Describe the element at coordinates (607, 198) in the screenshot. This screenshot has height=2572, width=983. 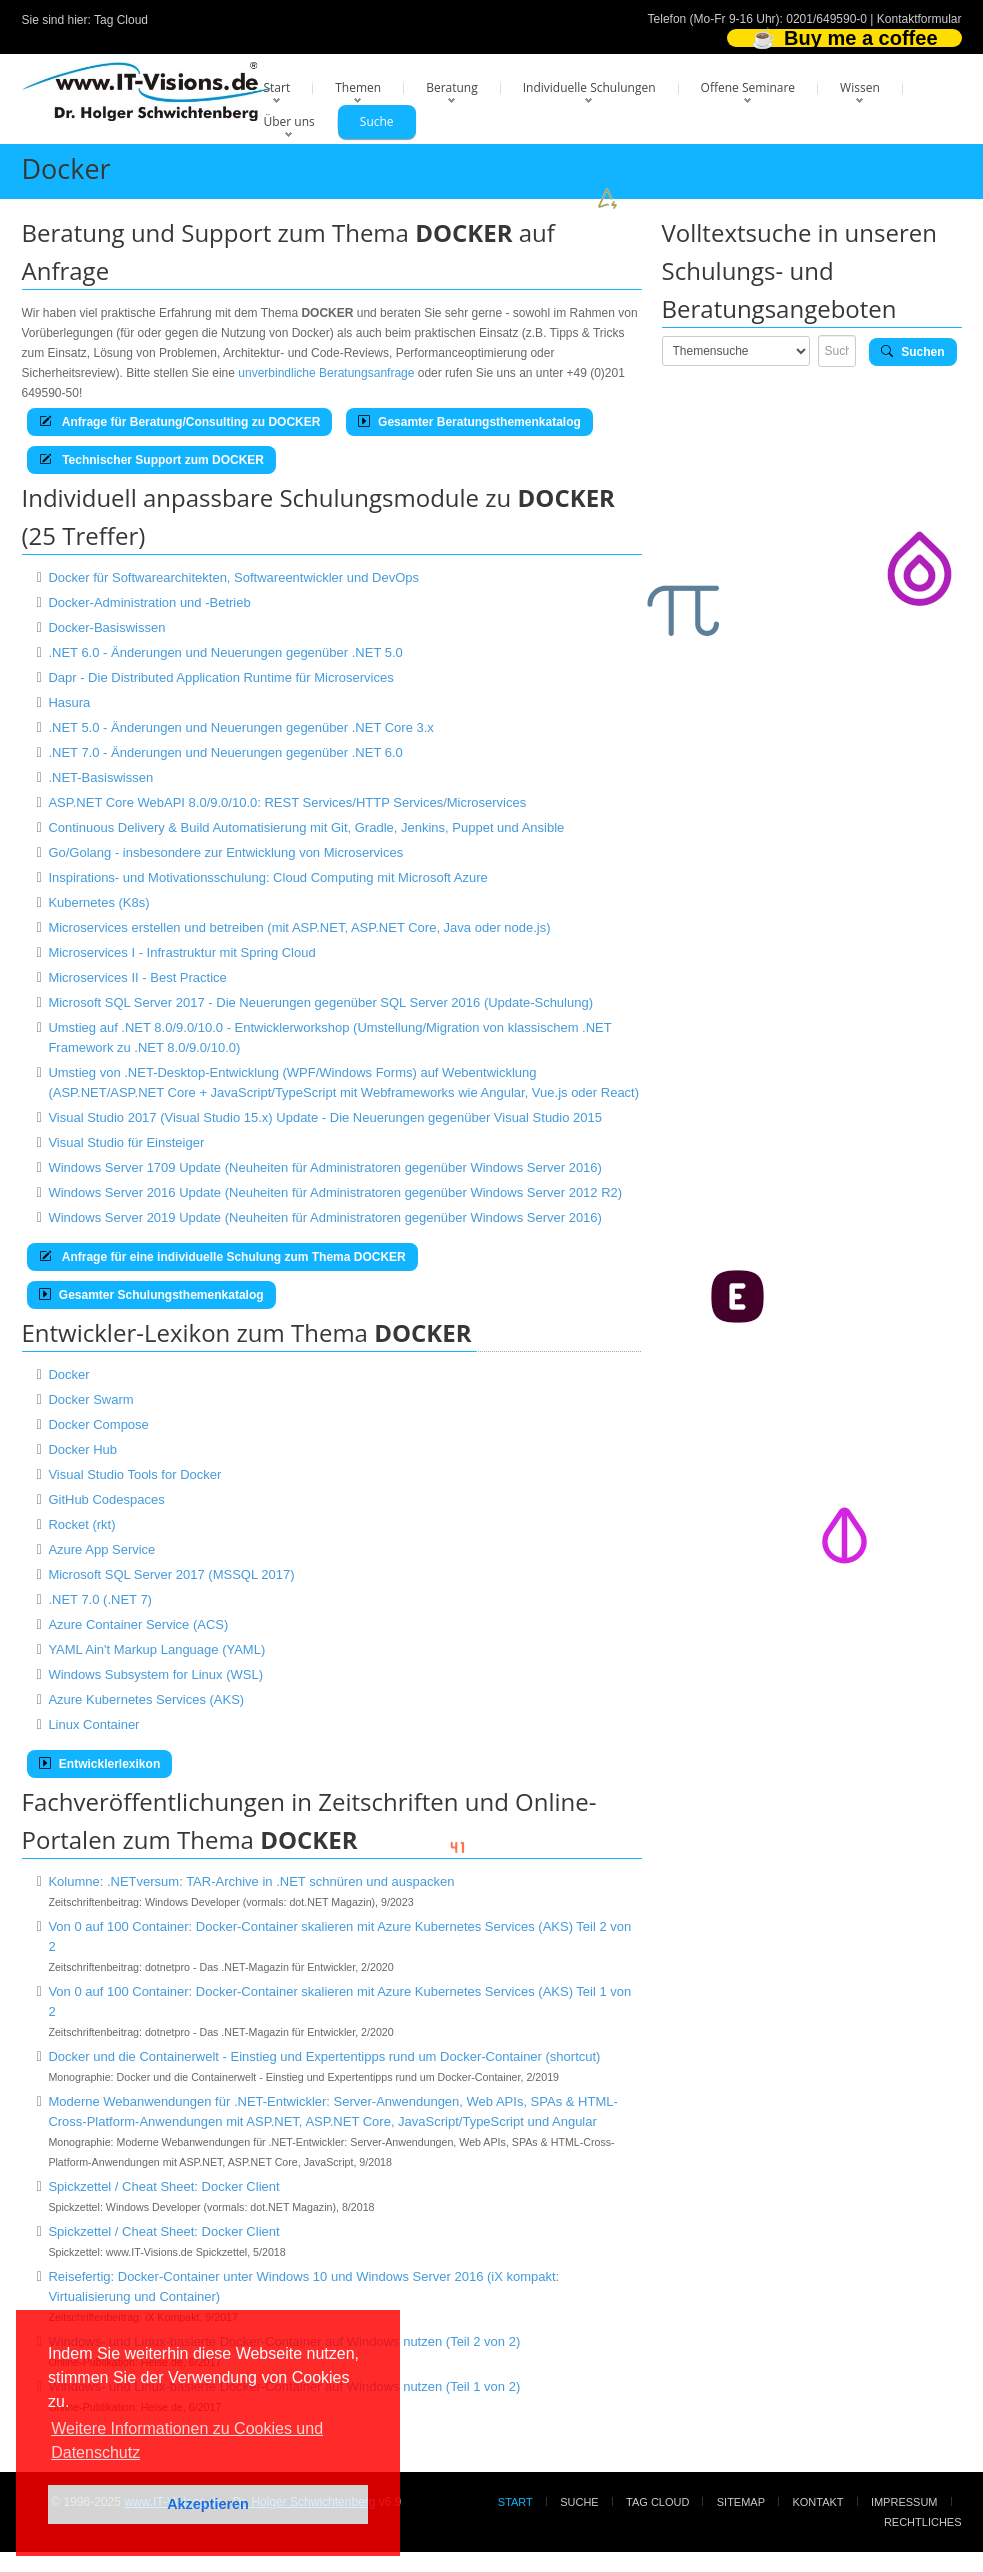
I see `quick navigation or fast route option` at that location.